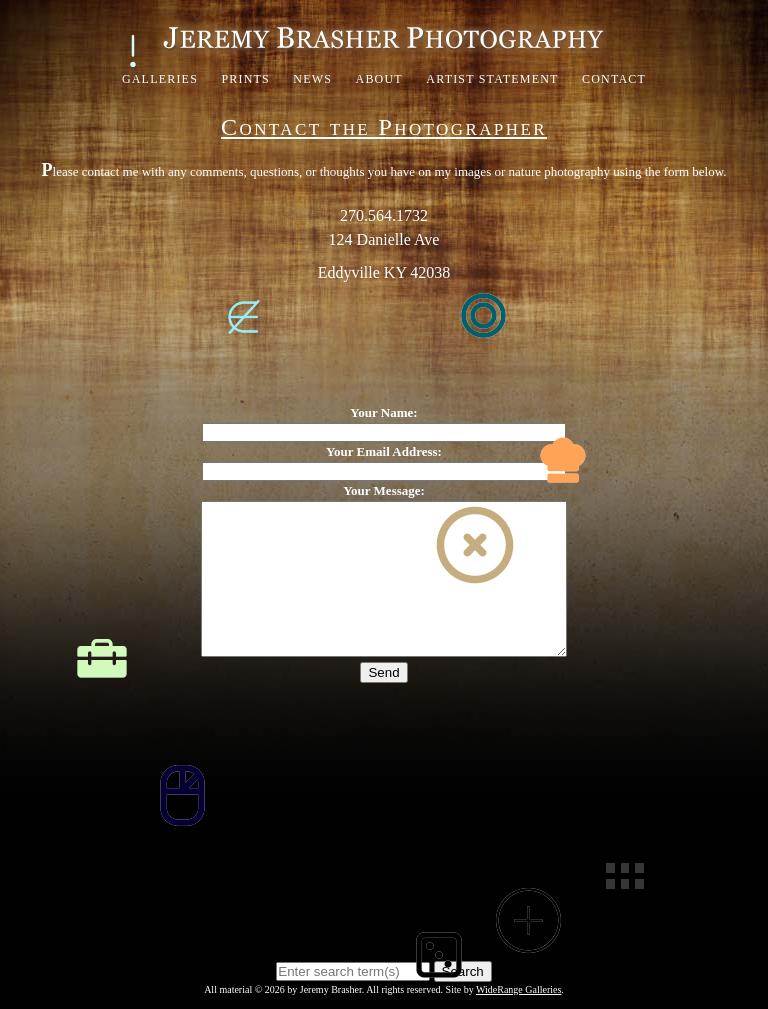 Image resolution: width=768 pixels, height=1009 pixels. I want to click on indicates a warning or alert requiring attention, so click(133, 51).